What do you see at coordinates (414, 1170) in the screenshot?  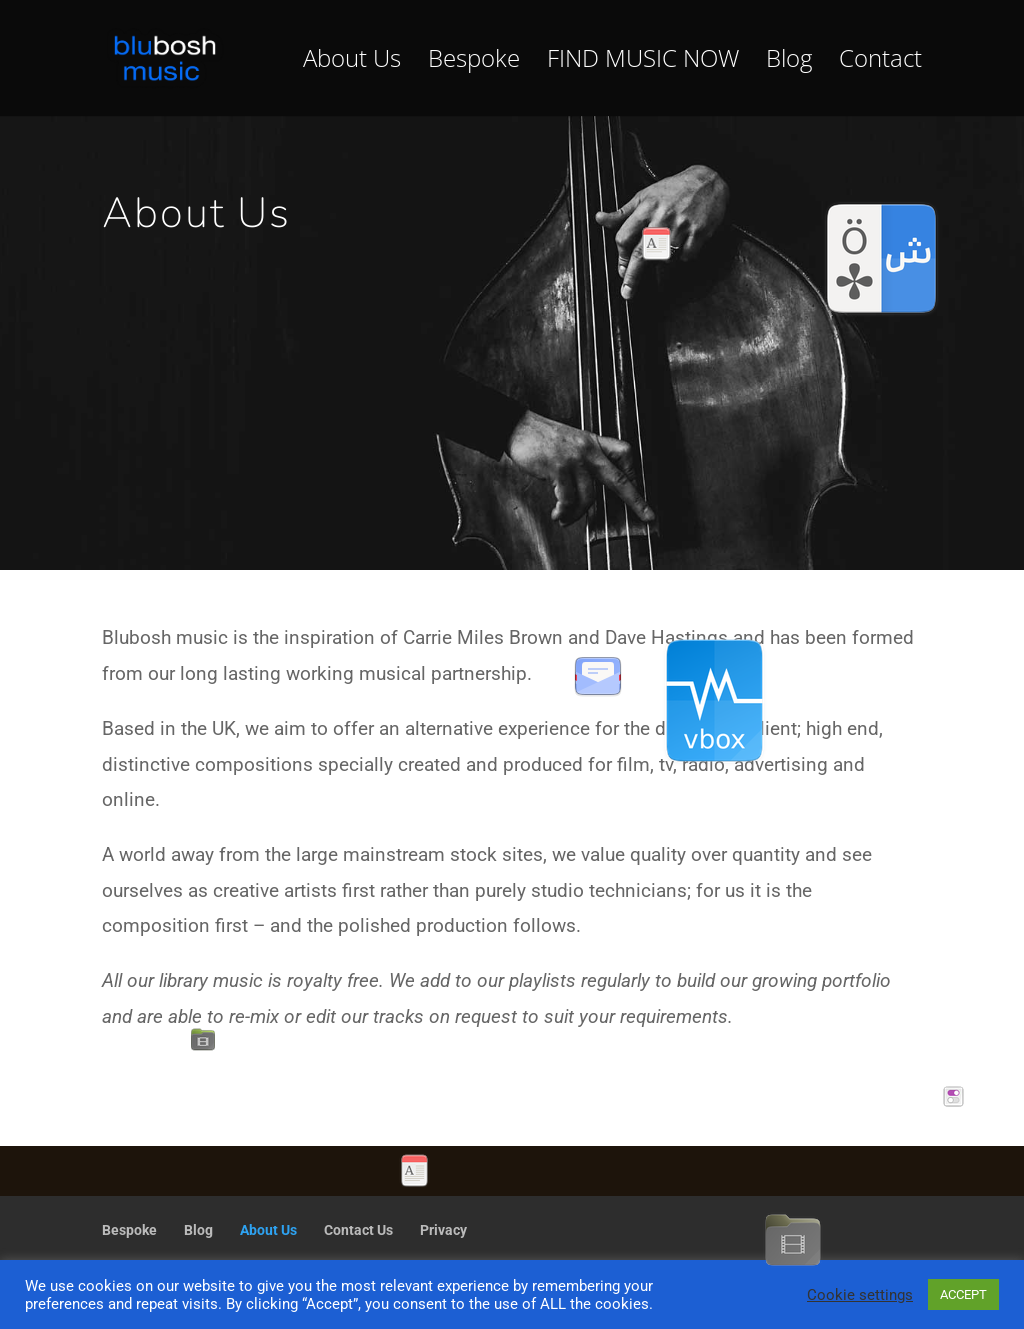 I see `open ebook reader application` at bounding box center [414, 1170].